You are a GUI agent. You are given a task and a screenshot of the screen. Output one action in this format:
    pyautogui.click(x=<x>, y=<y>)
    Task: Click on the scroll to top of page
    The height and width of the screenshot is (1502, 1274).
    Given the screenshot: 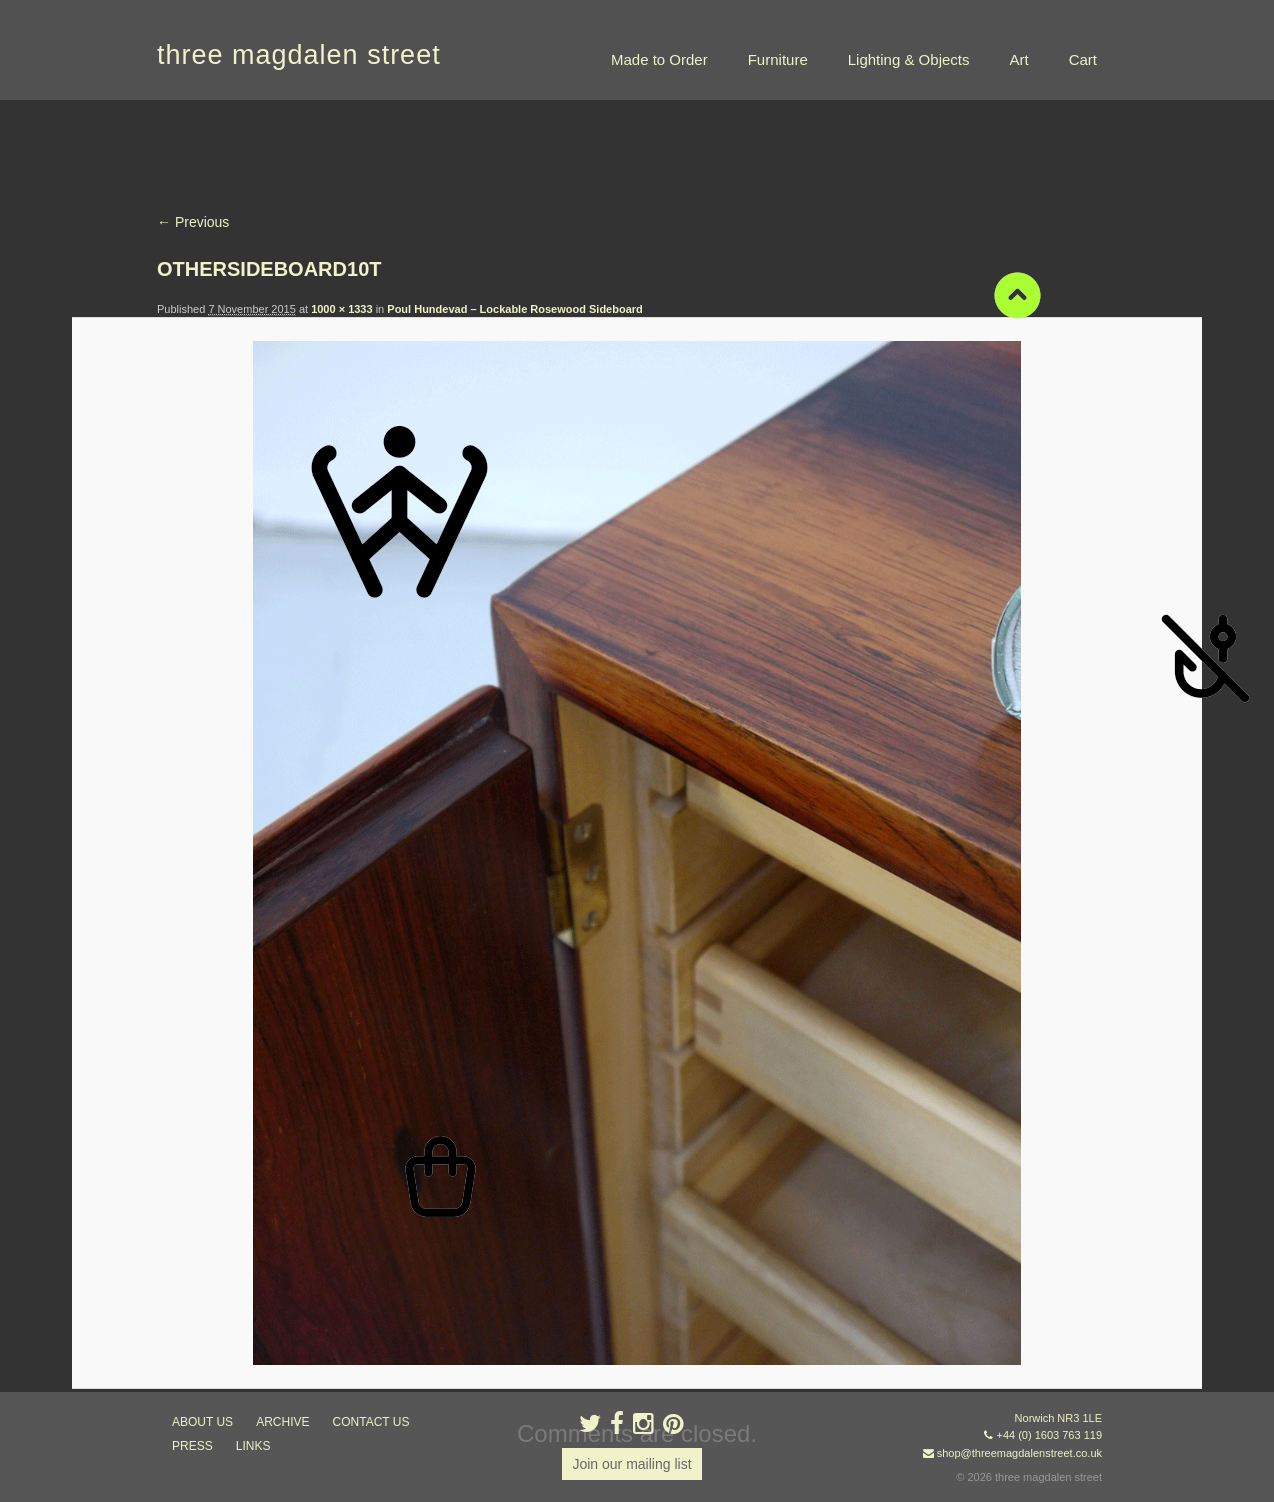 What is the action you would take?
    pyautogui.click(x=1017, y=295)
    